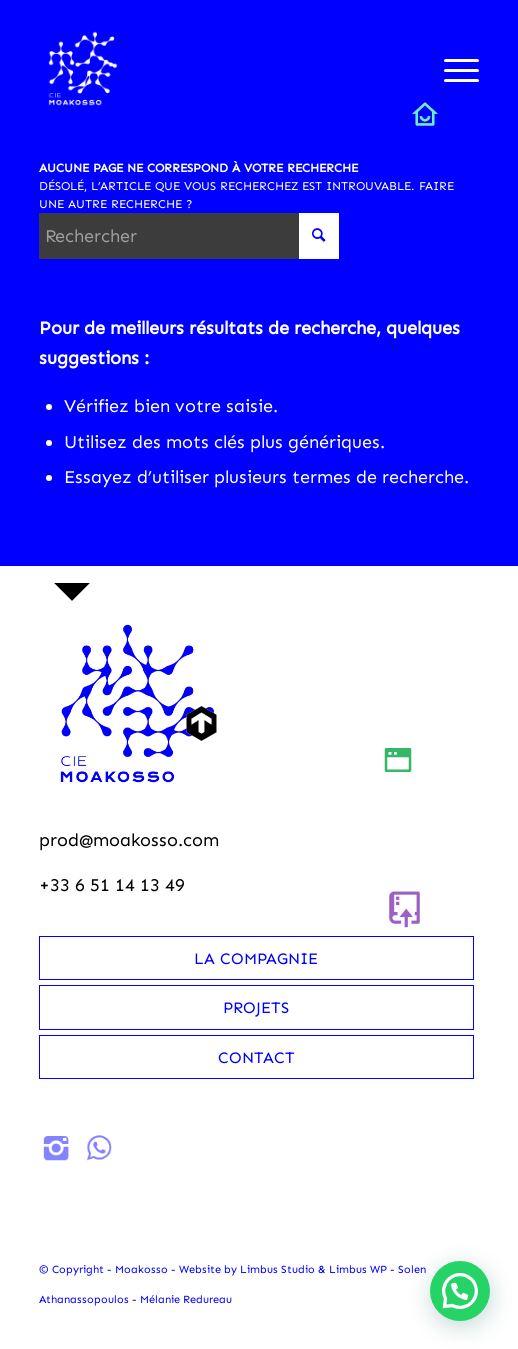 The height and width of the screenshot is (1349, 518). What do you see at coordinates (201, 723) in the screenshot?
I see `open checkmk monitoring dashboard` at bounding box center [201, 723].